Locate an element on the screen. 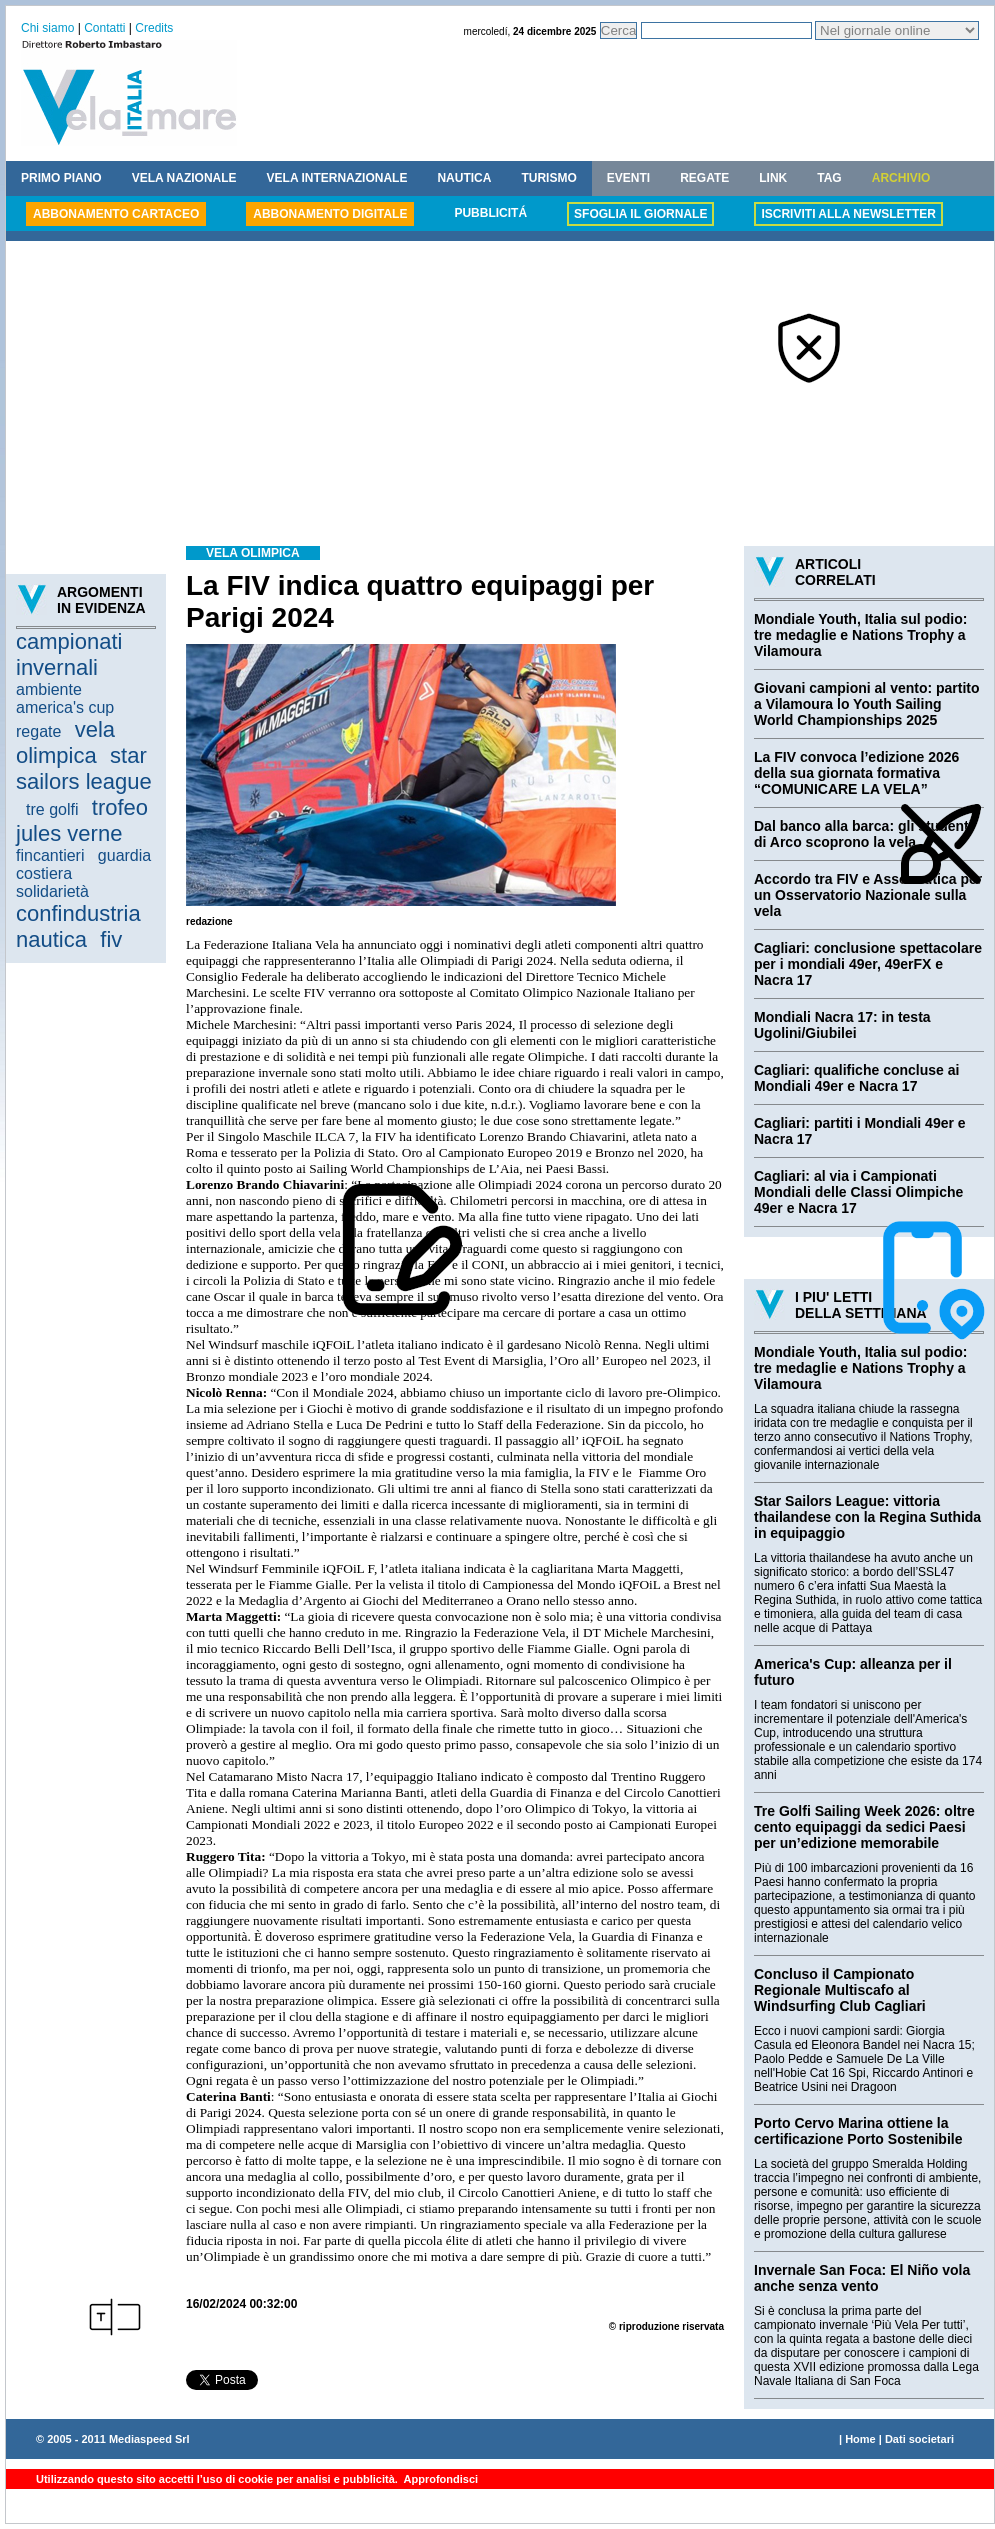  security check failed or blocked is located at coordinates (809, 349).